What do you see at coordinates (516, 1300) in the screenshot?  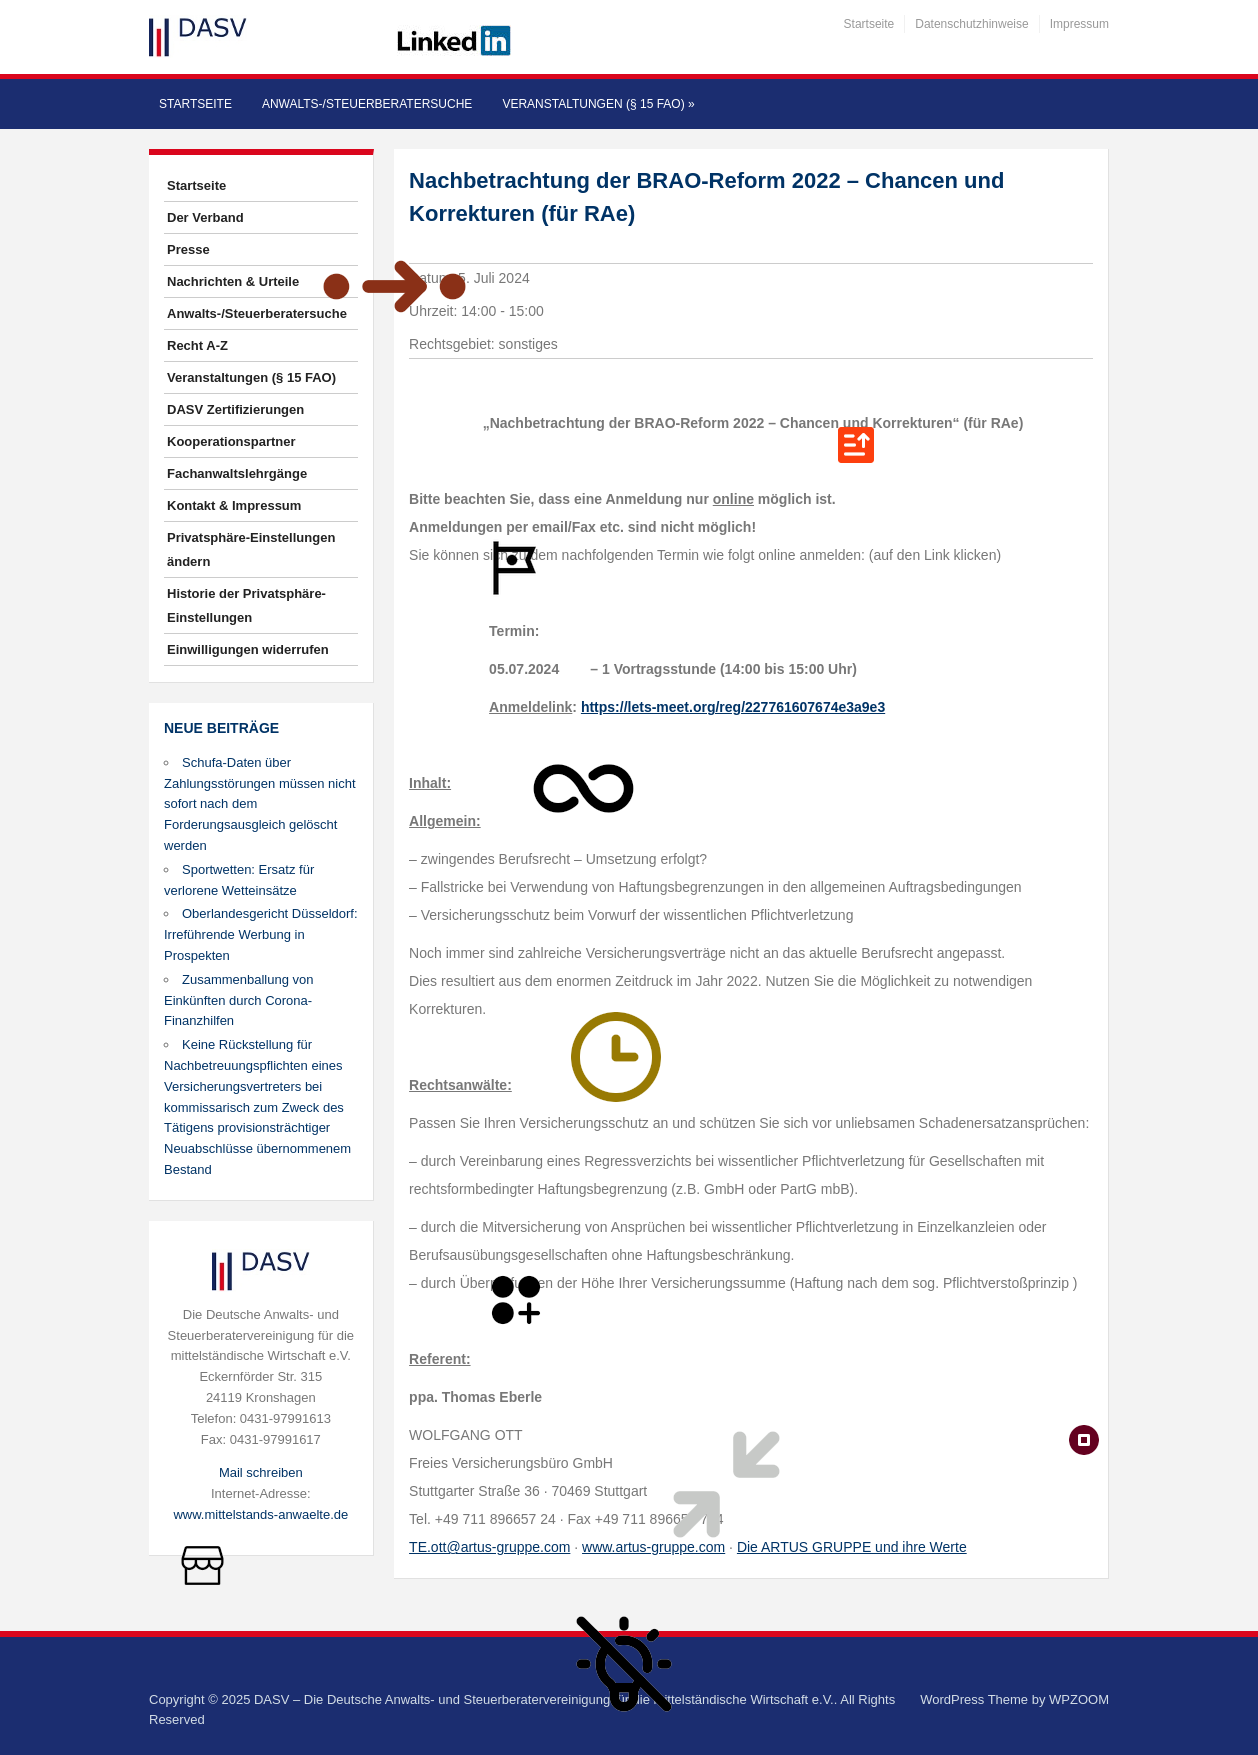 I see `add a new item to a group or collection` at bounding box center [516, 1300].